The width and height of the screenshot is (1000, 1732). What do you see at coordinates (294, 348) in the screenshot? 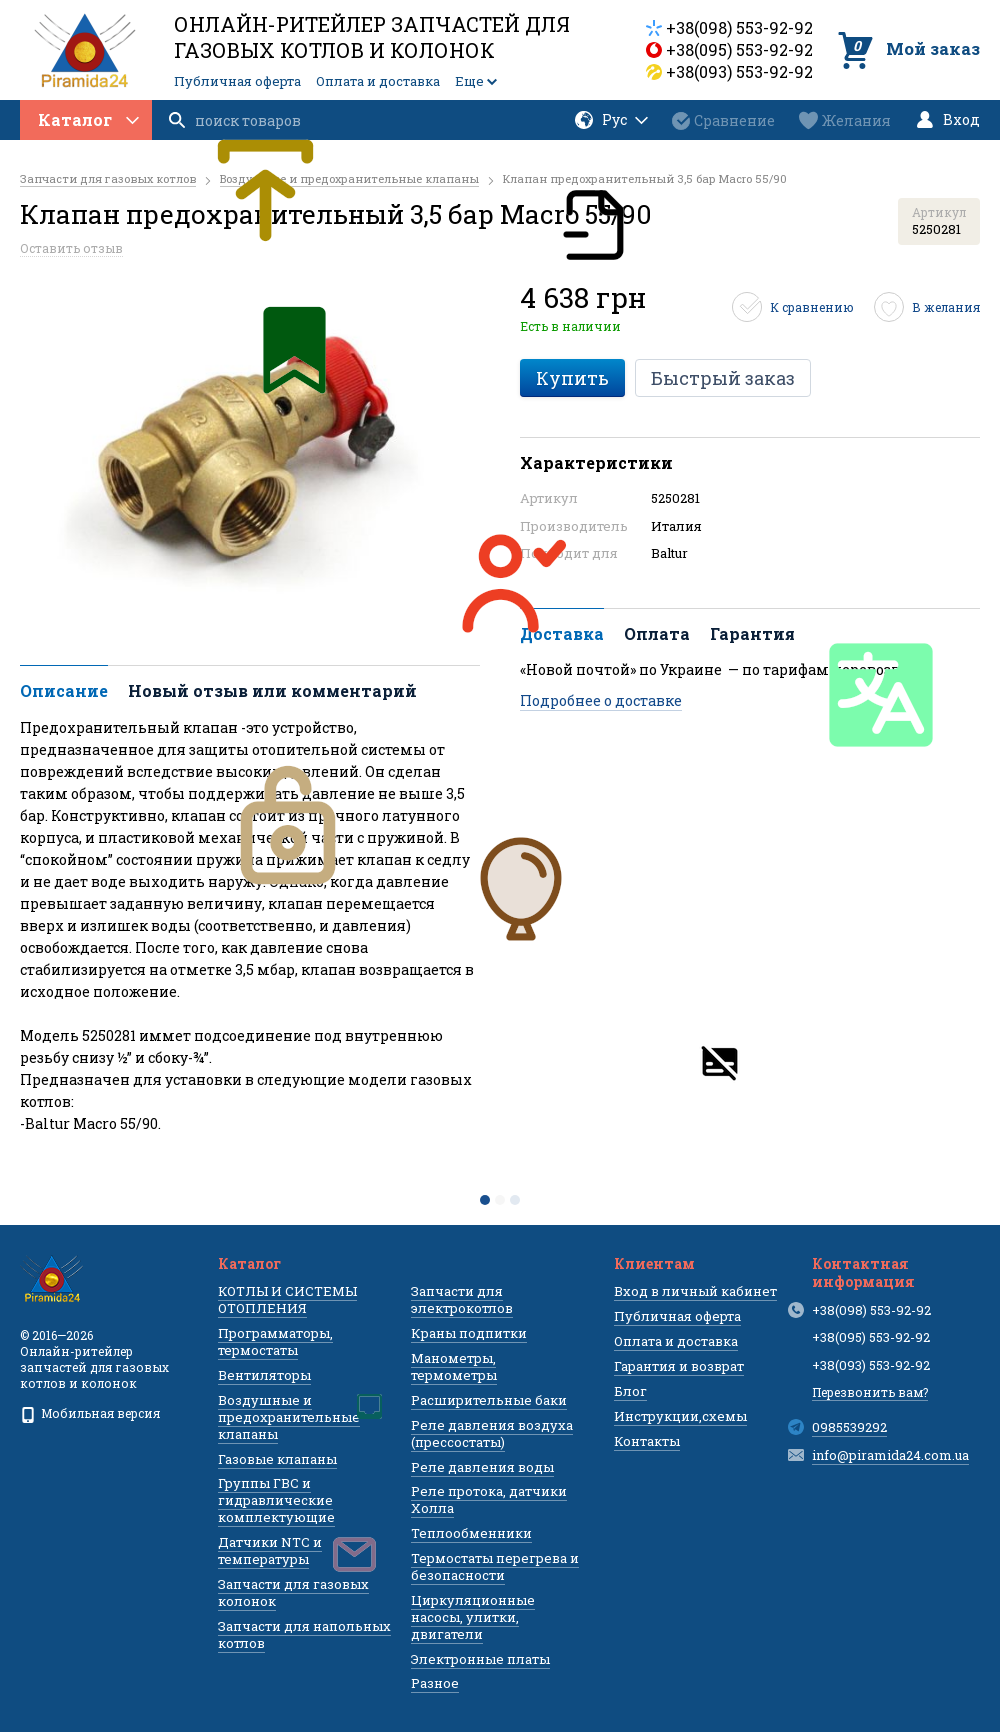
I see `save this item for later` at bounding box center [294, 348].